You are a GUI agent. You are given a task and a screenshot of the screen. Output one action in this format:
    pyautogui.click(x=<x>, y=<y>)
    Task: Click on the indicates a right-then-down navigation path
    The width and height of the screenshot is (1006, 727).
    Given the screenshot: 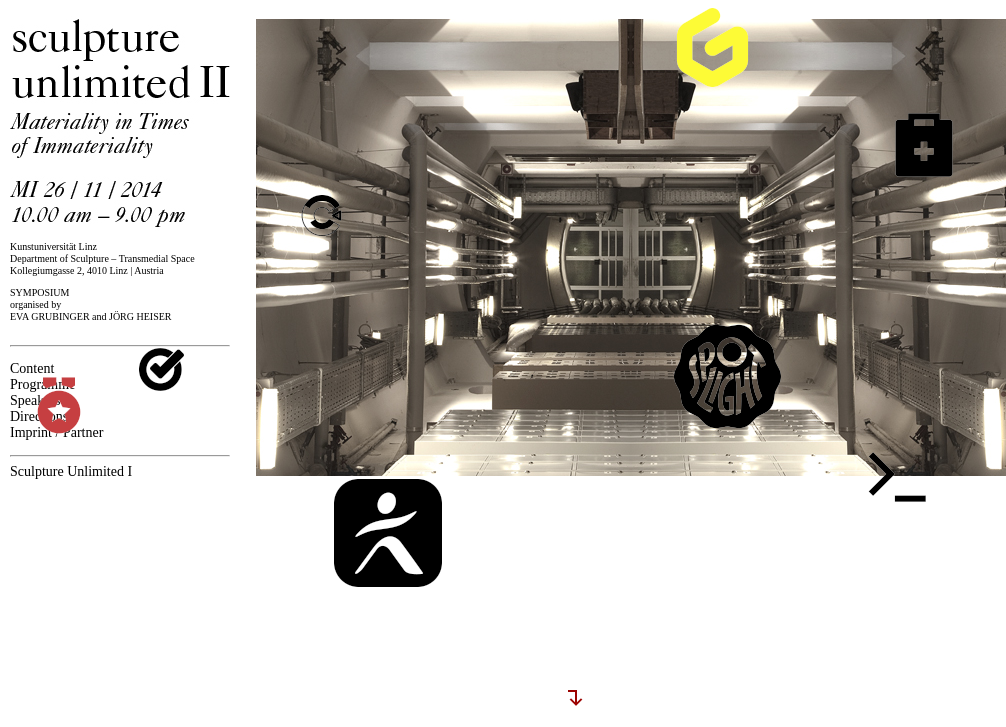 What is the action you would take?
    pyautogui.click(x=575, y=697)
    